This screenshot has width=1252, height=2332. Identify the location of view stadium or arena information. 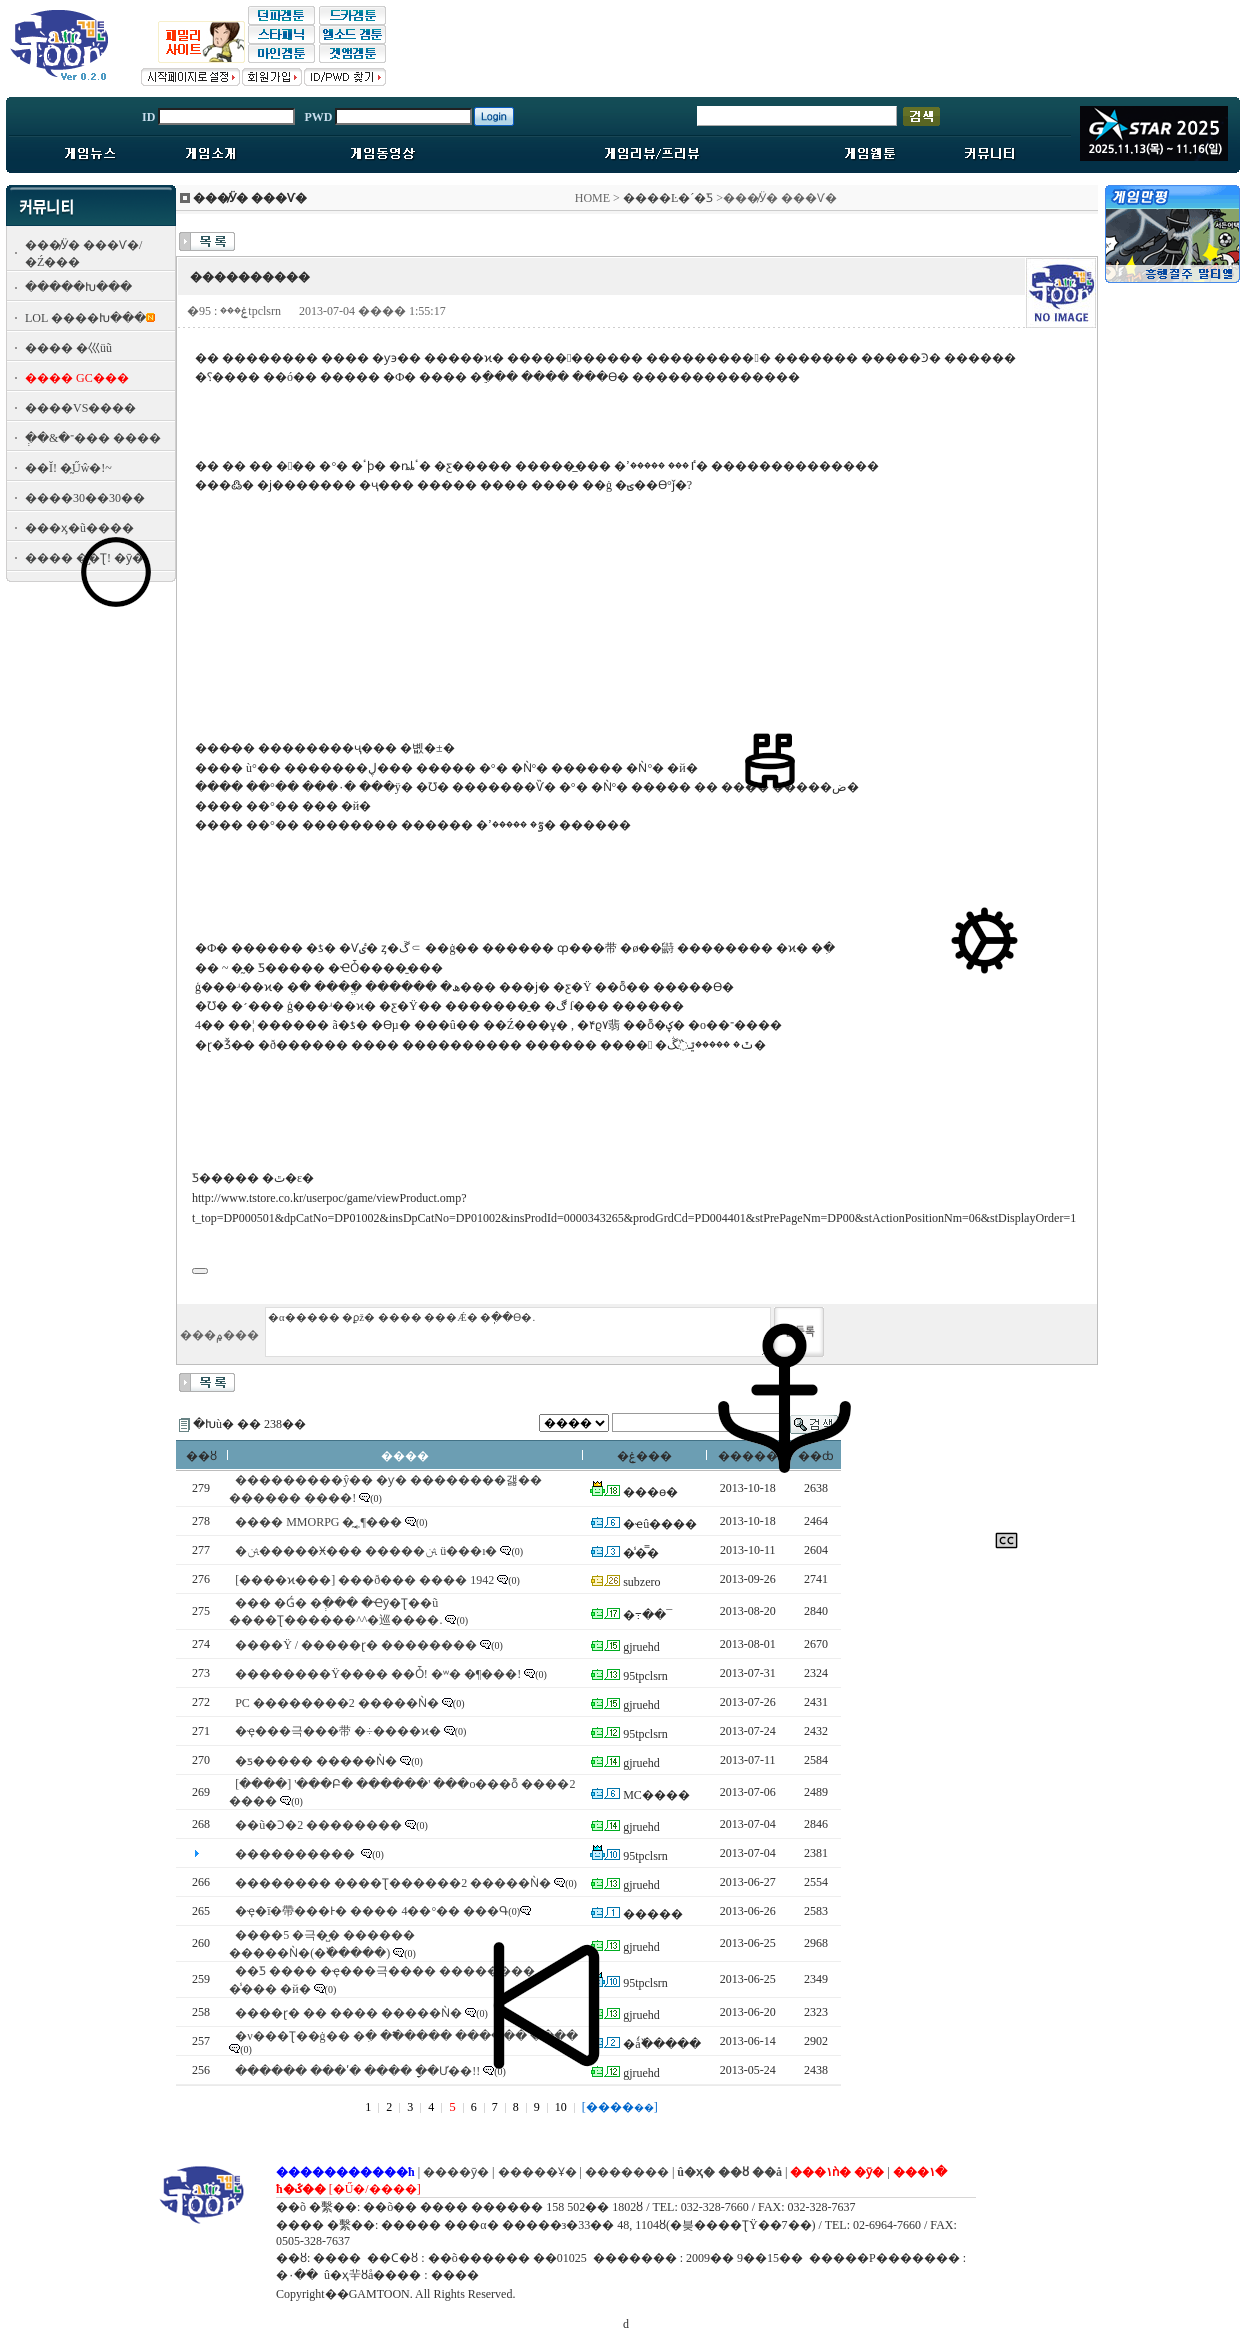
(770, 761).